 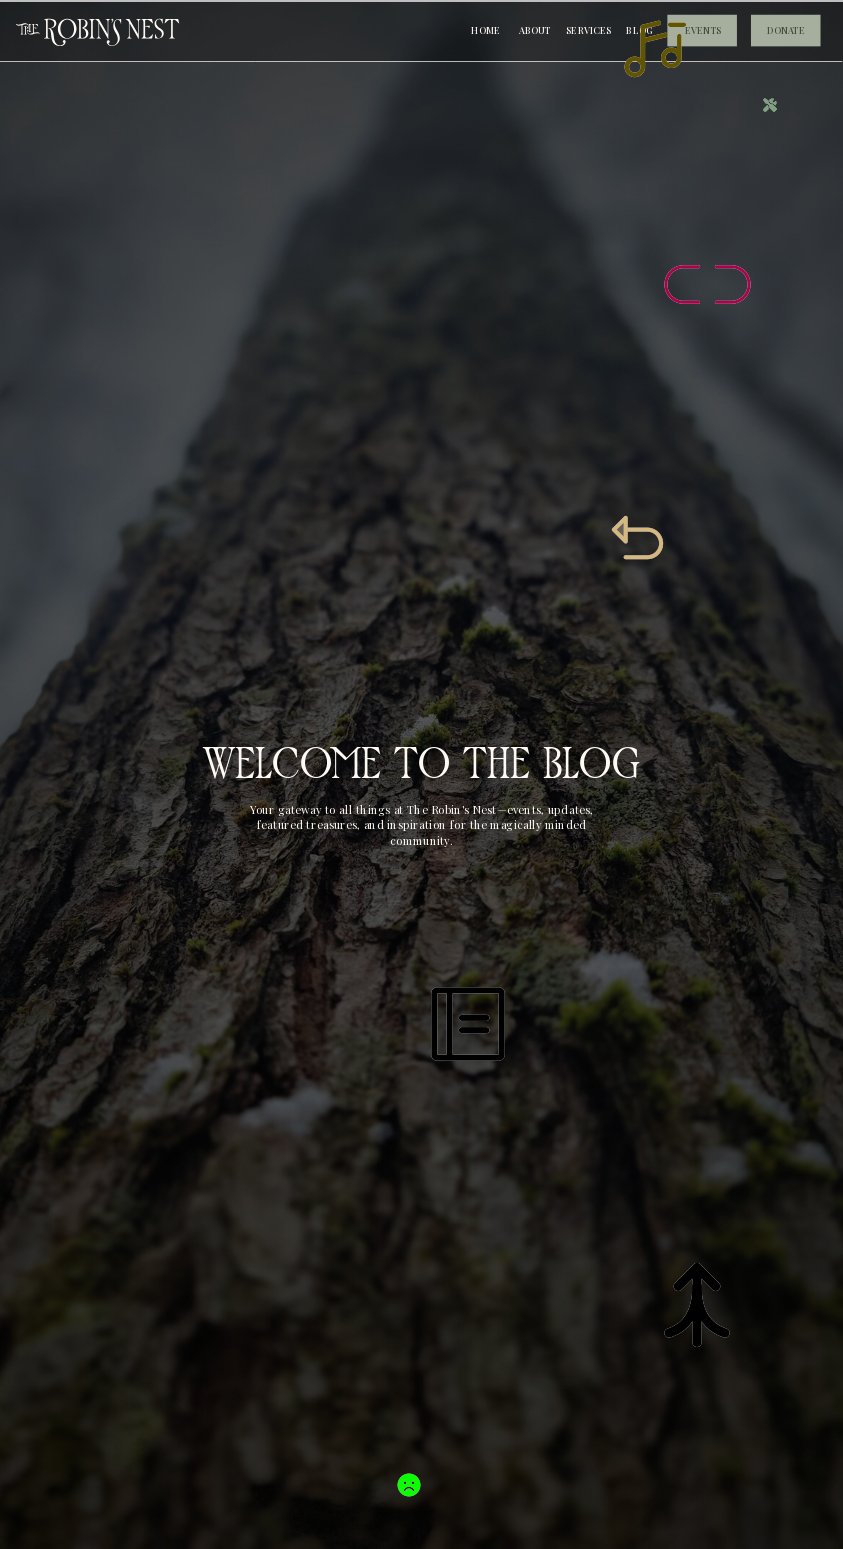 I want to click on merge two branches or paths together, so click(x=697, y=1305).